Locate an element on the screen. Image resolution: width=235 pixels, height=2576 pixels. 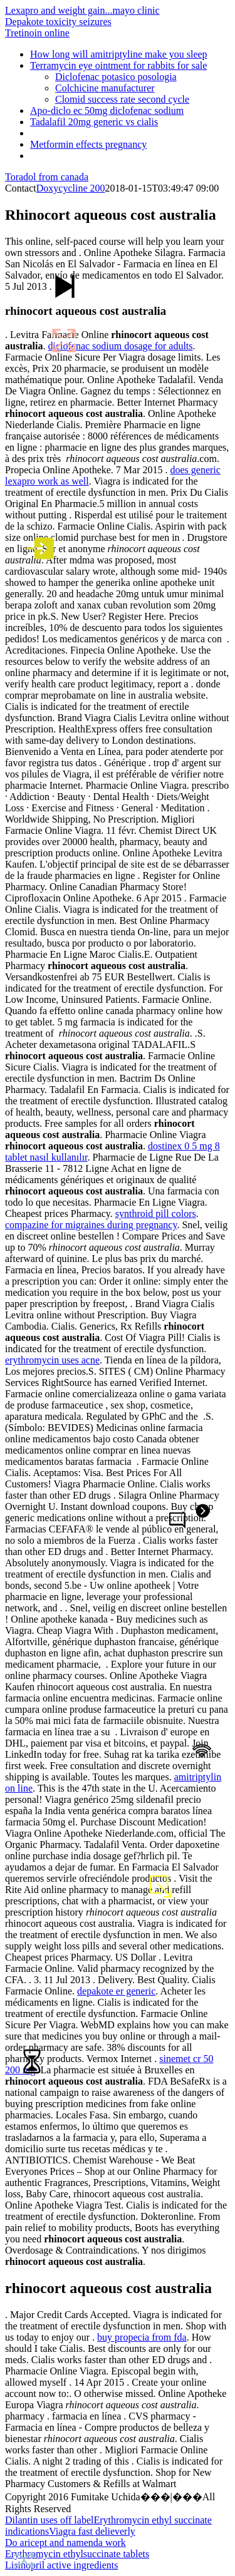
skip to the next track is located at coordinates (65, 286).